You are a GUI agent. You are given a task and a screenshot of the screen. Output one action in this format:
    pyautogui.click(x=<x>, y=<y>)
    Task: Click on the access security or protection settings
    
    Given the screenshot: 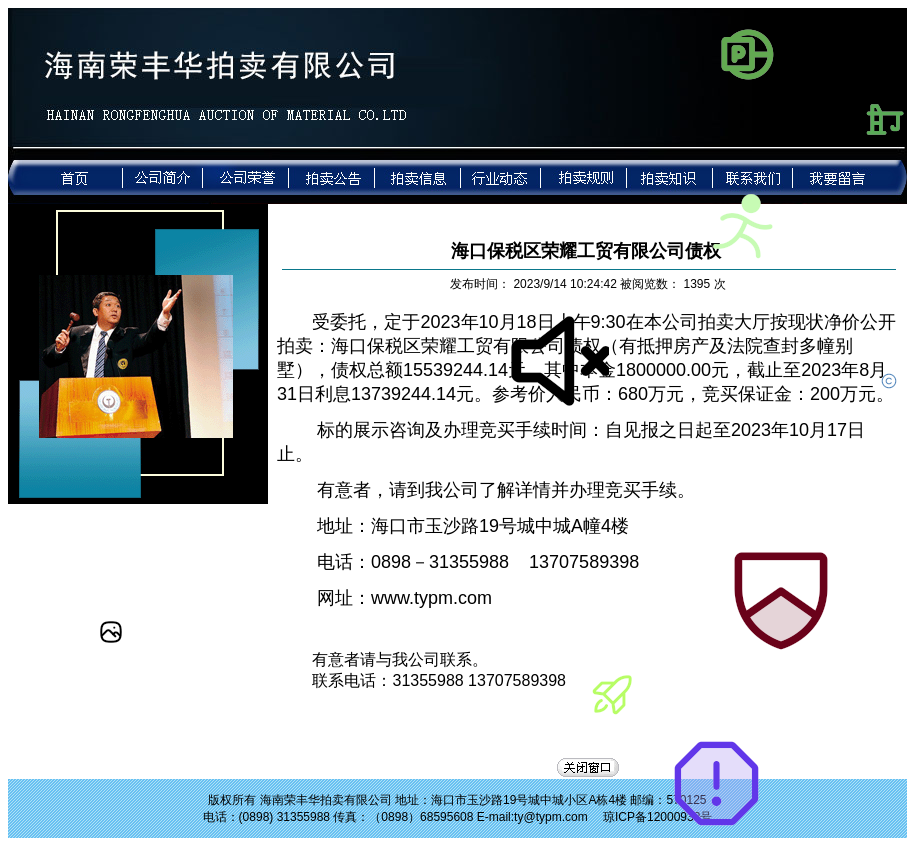 What is the action you would take?
    pyautogui.click(x=781, y=595)
    